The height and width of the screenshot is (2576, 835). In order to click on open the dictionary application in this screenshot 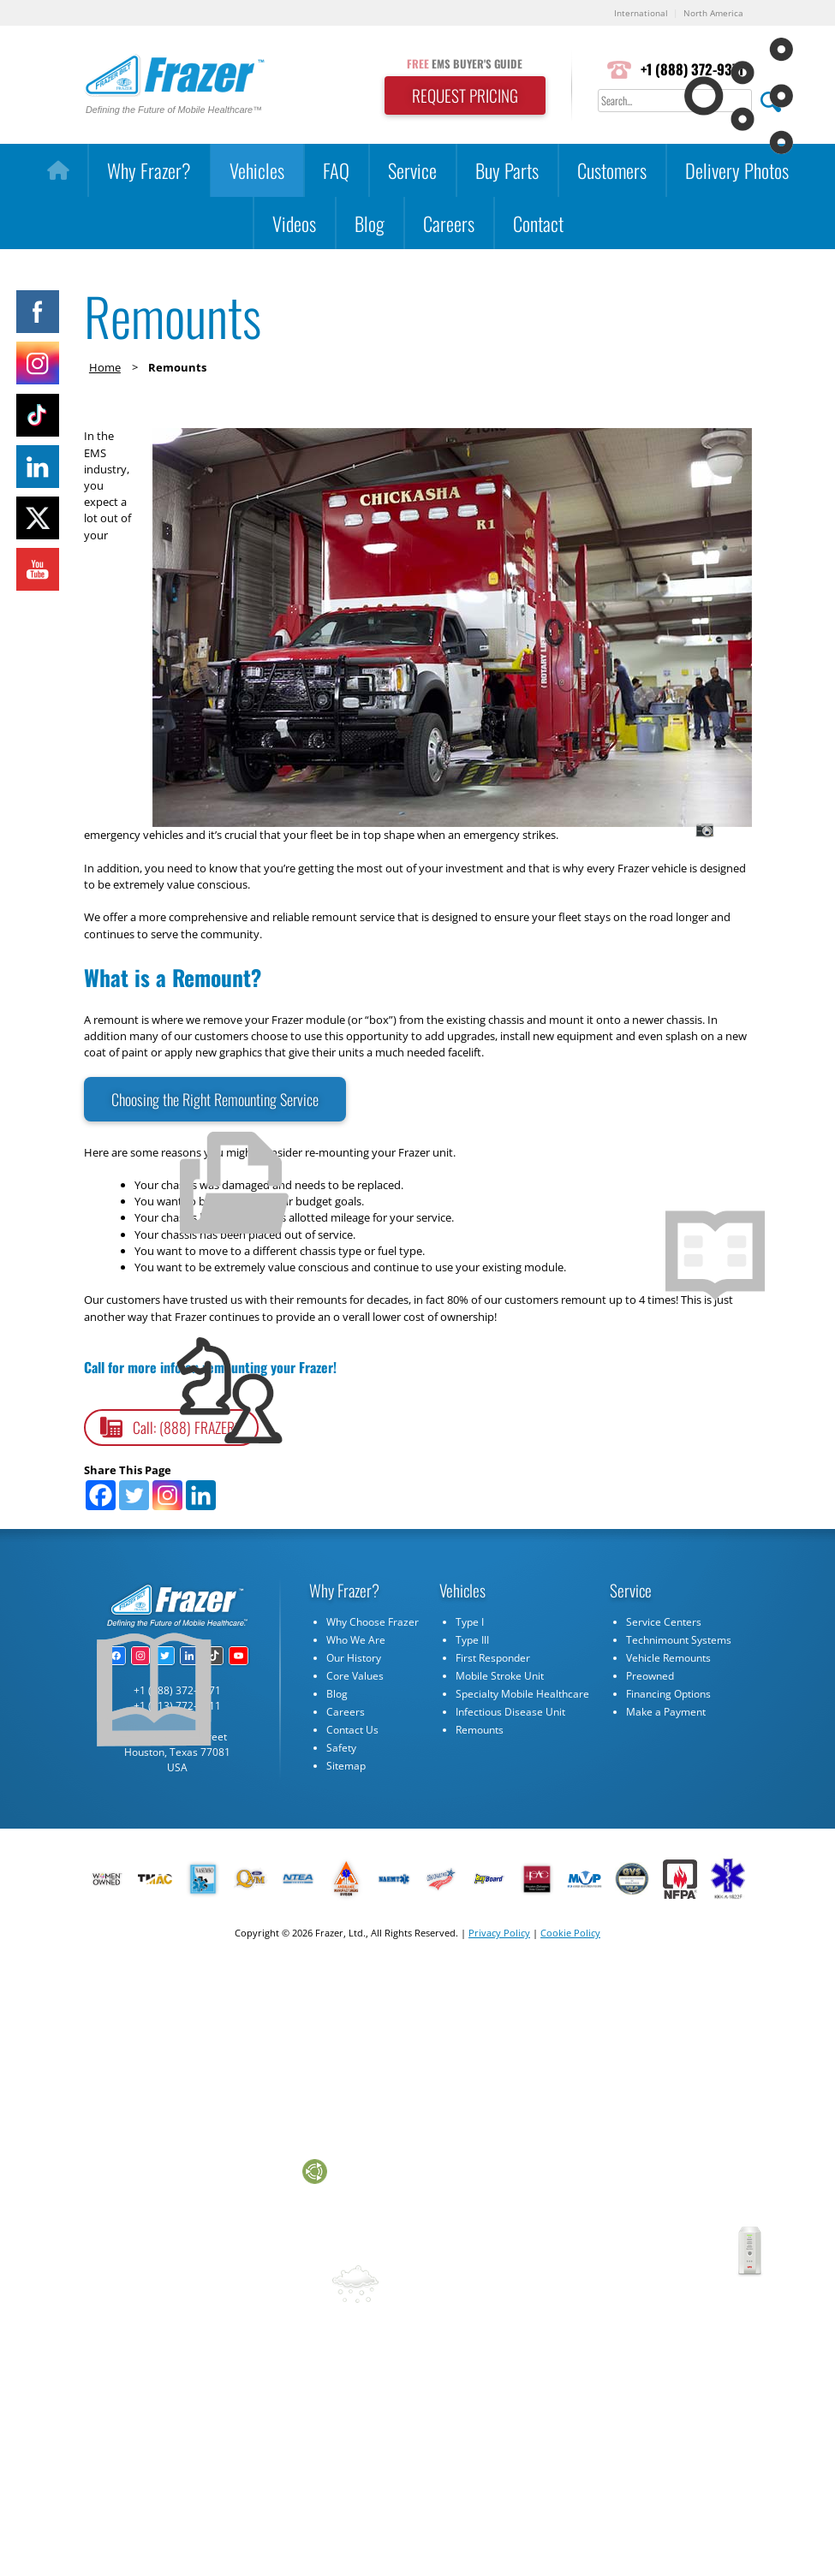, I will do `click(158, 1686)`.